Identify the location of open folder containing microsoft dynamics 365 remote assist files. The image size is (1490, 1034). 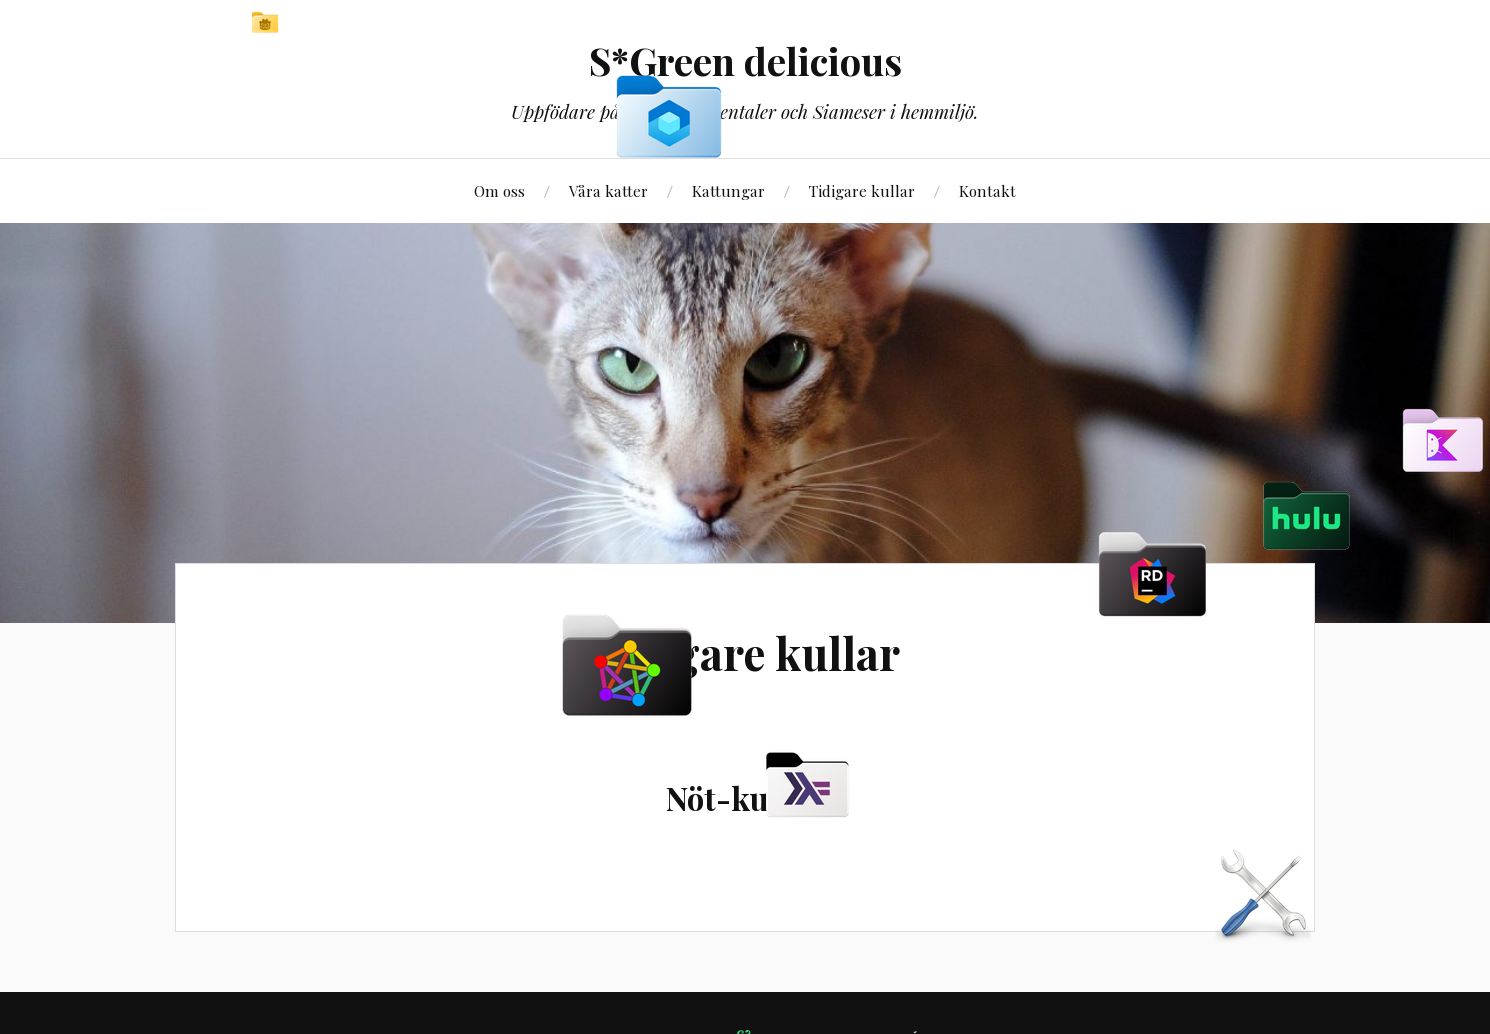
(668, 119).